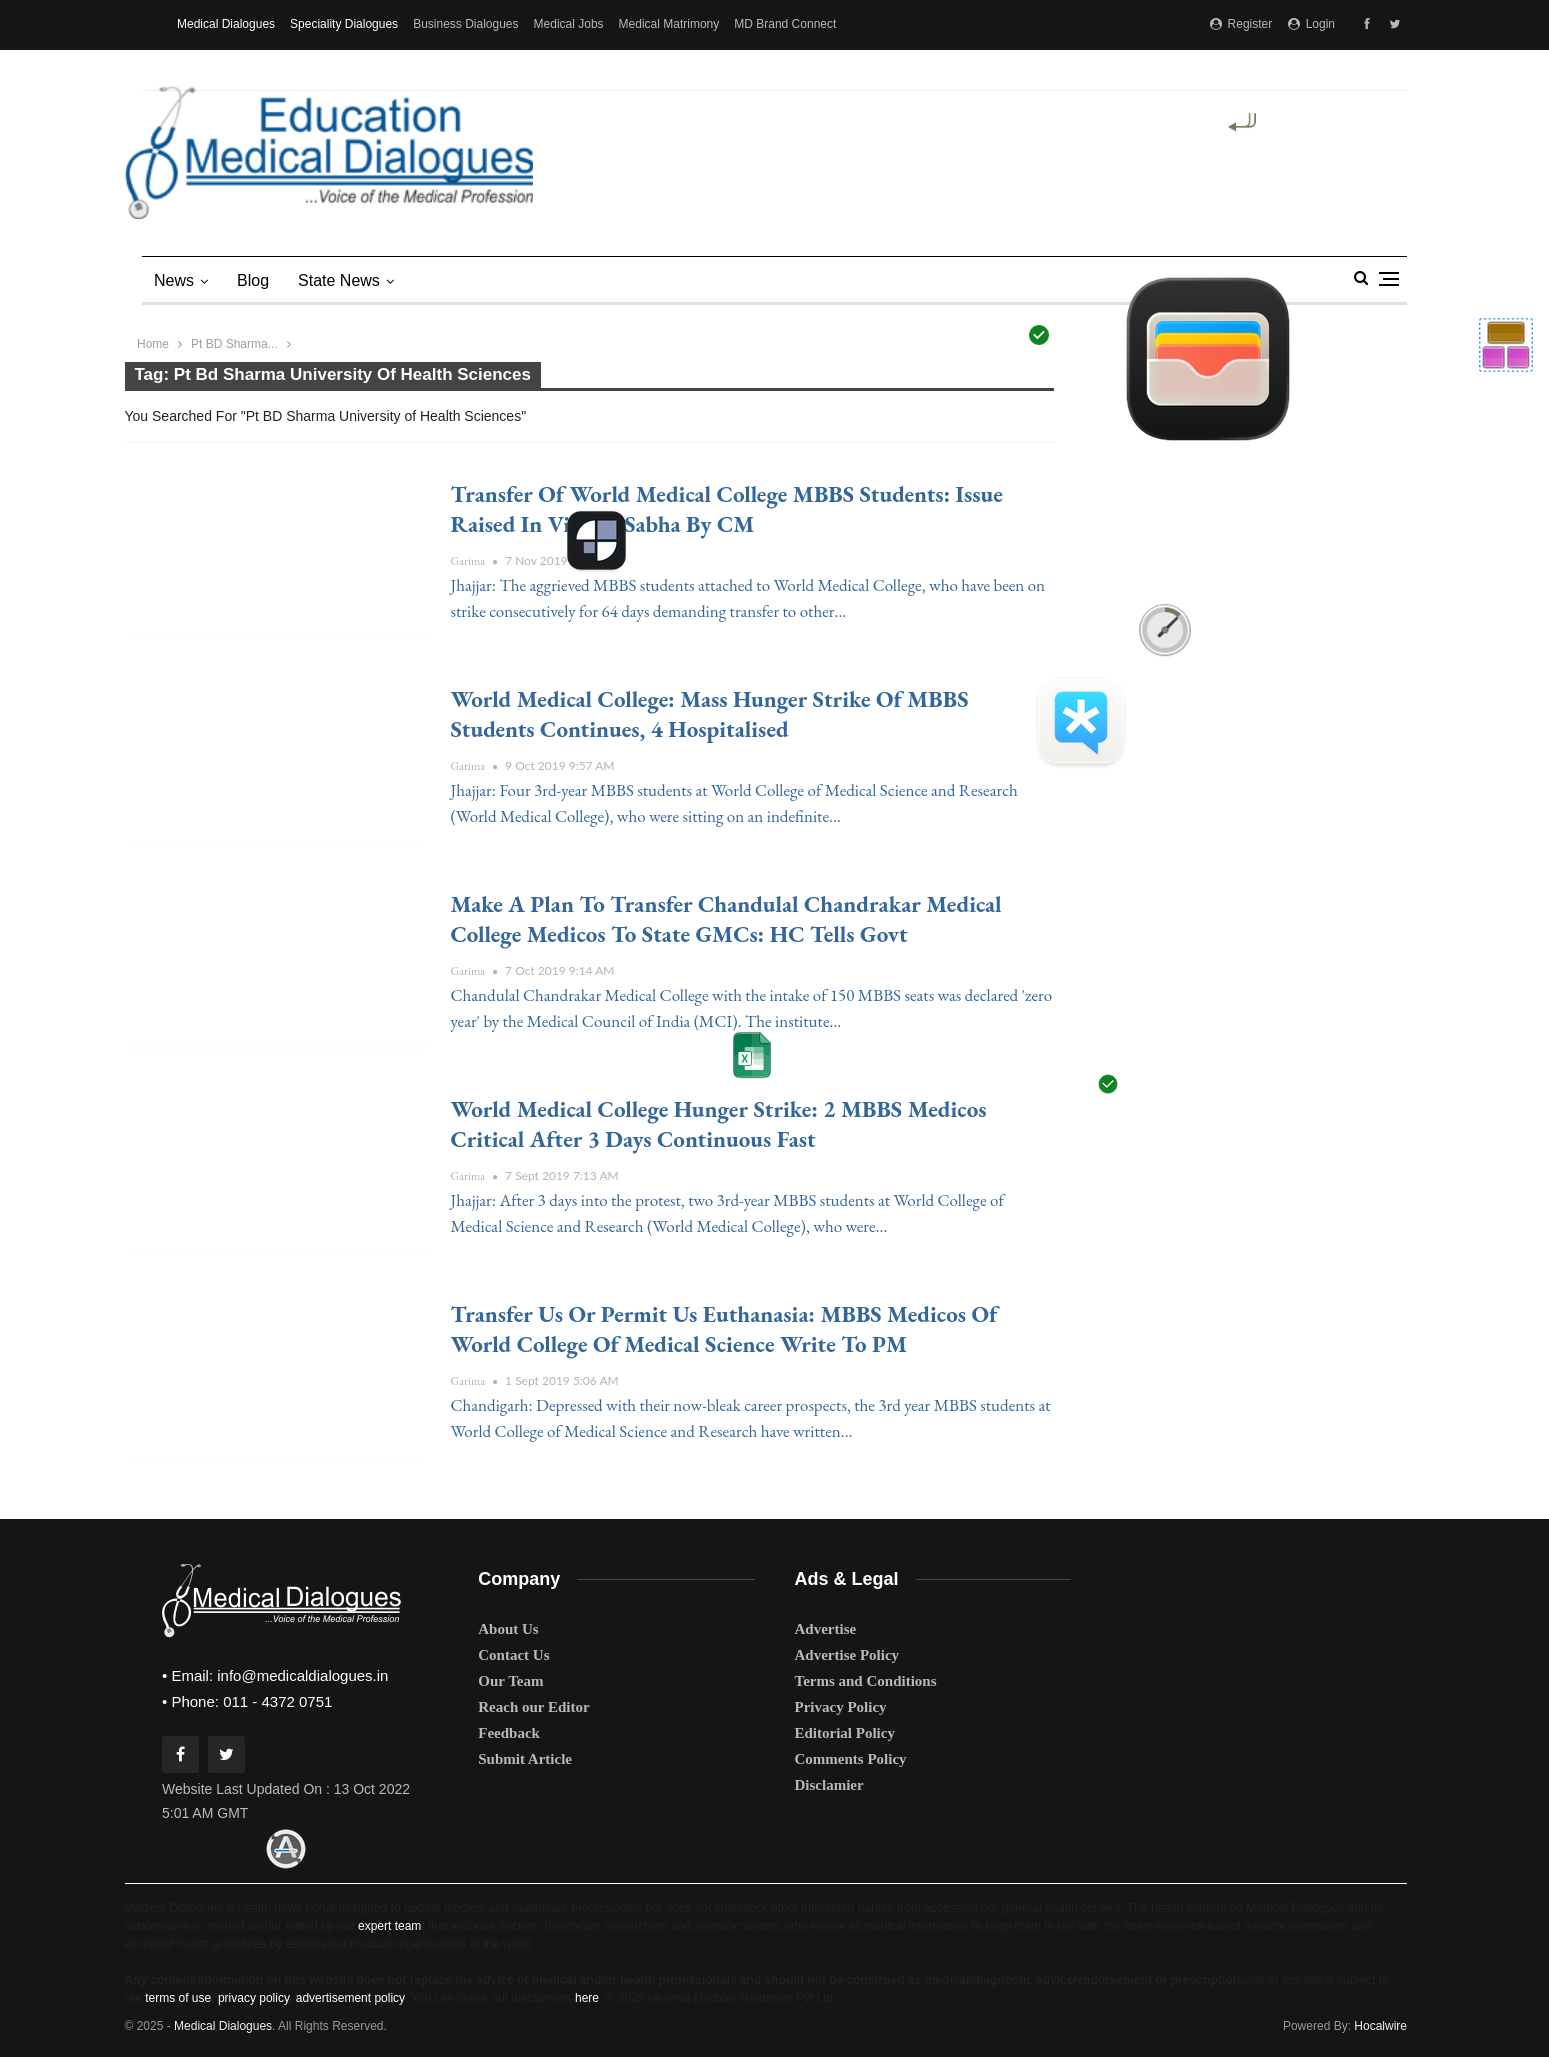 This screenshot has width=1549, height=2057. What do you see at coordinates (596, 540) in the screenshot?
I see `open shapez game app` at bounding box center [596, 540].